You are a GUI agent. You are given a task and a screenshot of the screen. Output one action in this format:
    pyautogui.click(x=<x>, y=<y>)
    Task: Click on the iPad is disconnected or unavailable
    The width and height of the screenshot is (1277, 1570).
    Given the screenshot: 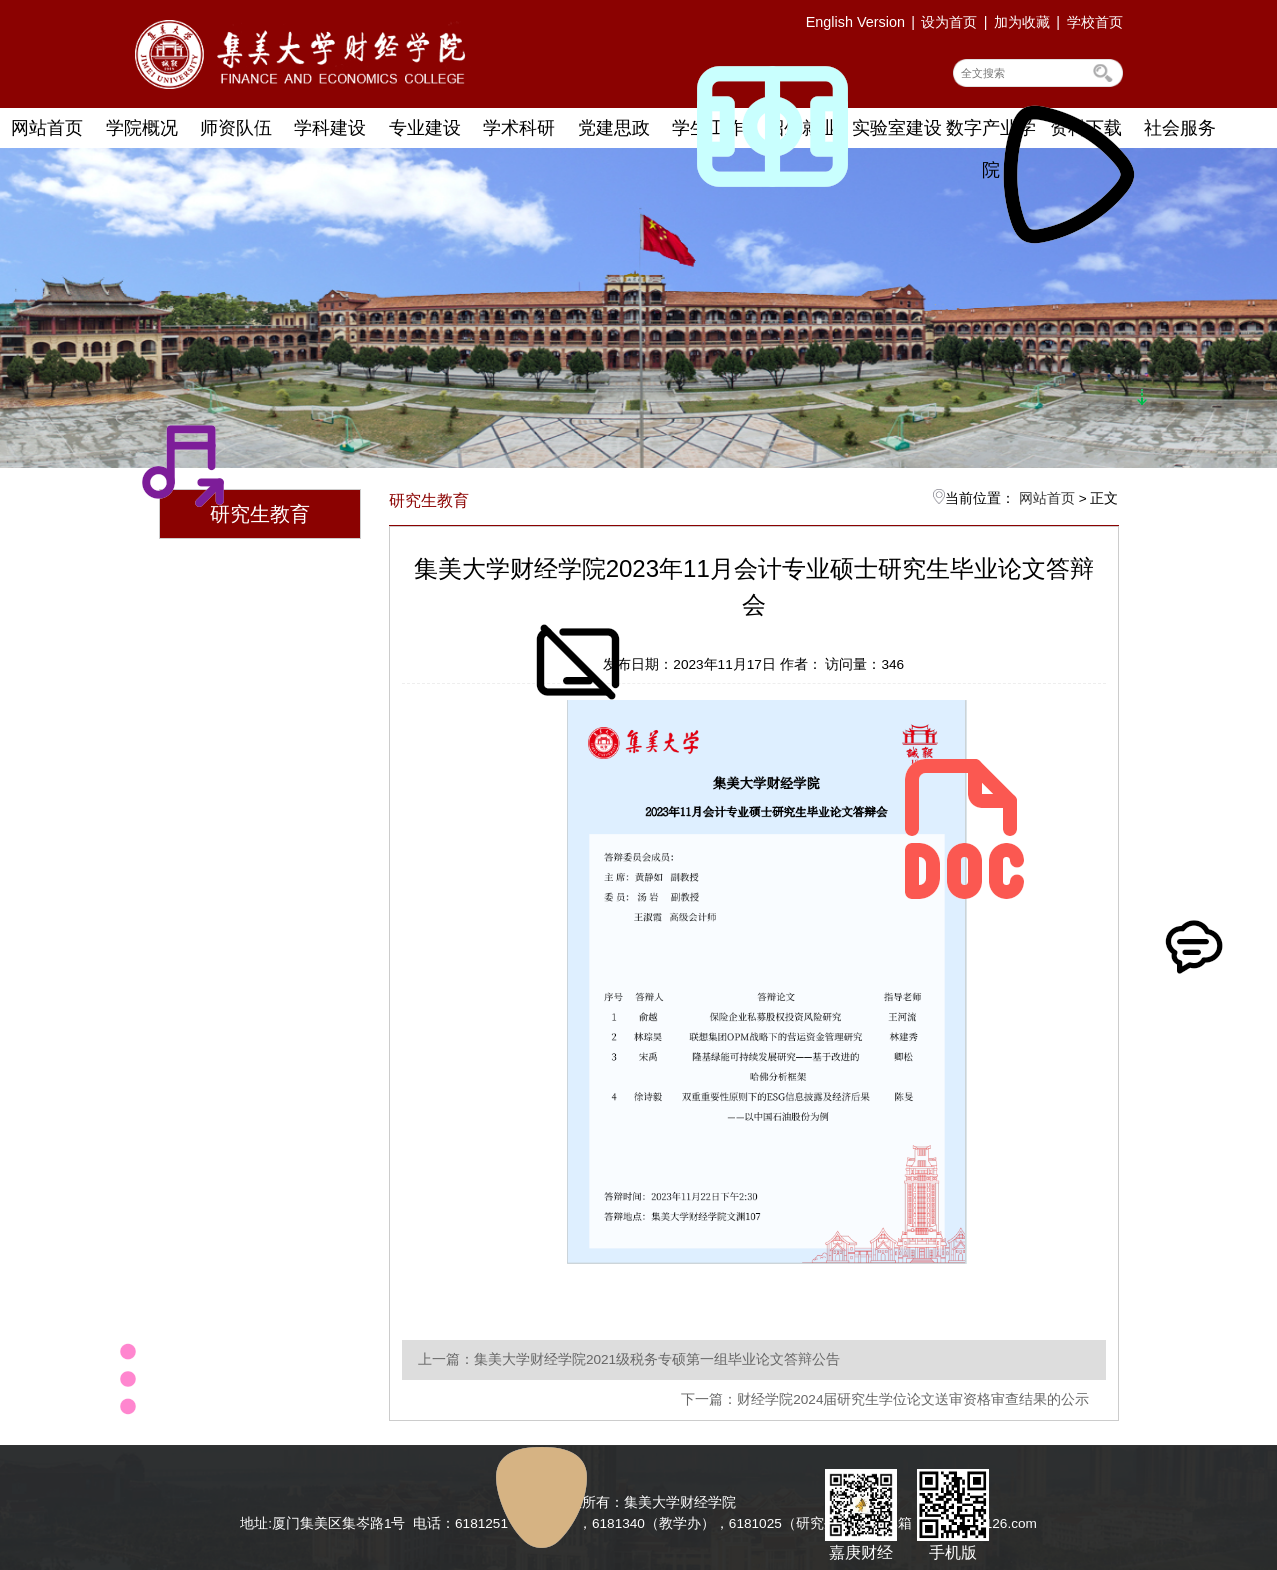 What is the action you would take?
    pyautogui.click(x=578, y=662)
    